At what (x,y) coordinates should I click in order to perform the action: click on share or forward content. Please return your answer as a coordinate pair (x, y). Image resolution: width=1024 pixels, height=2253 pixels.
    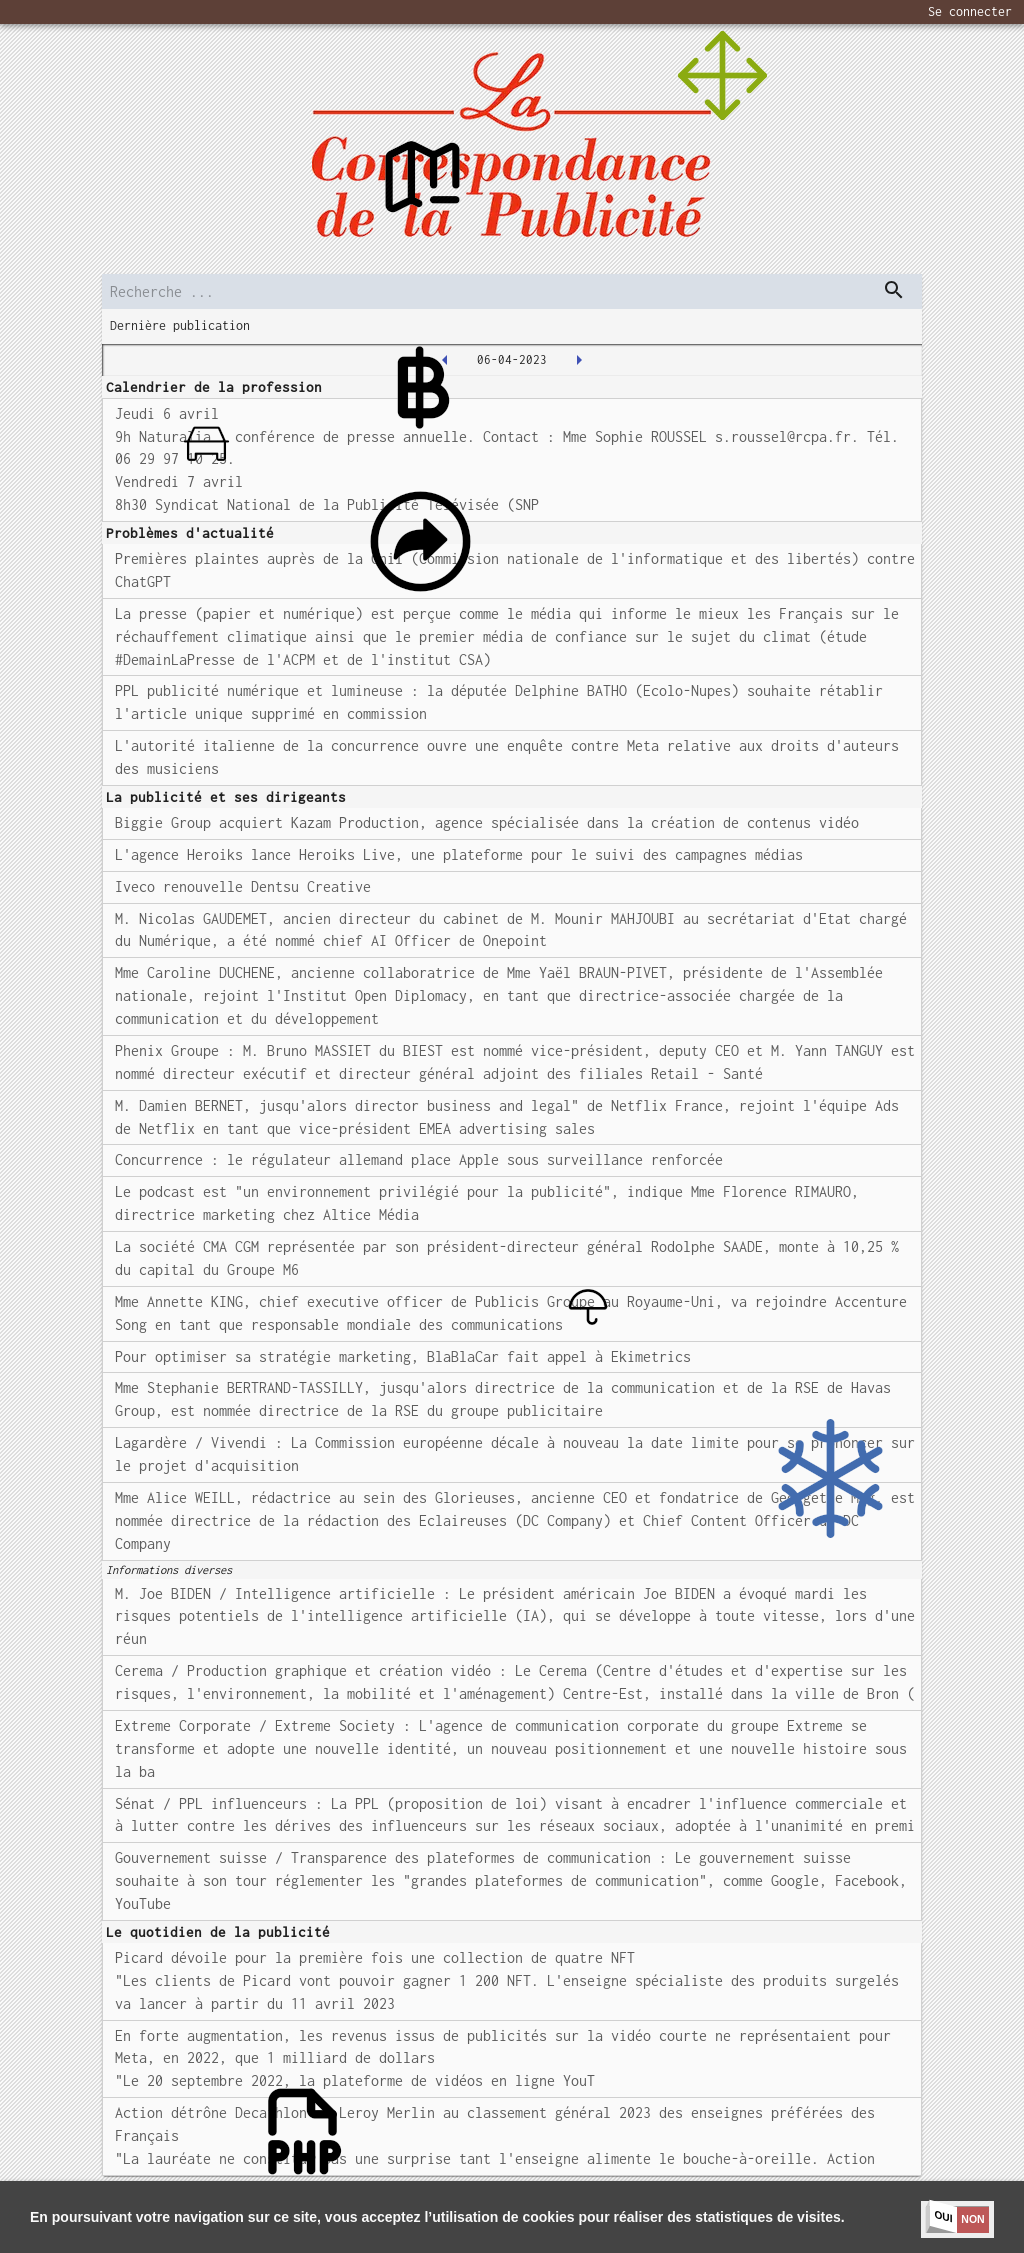
    Looking at the image, I should click on (420, 541).